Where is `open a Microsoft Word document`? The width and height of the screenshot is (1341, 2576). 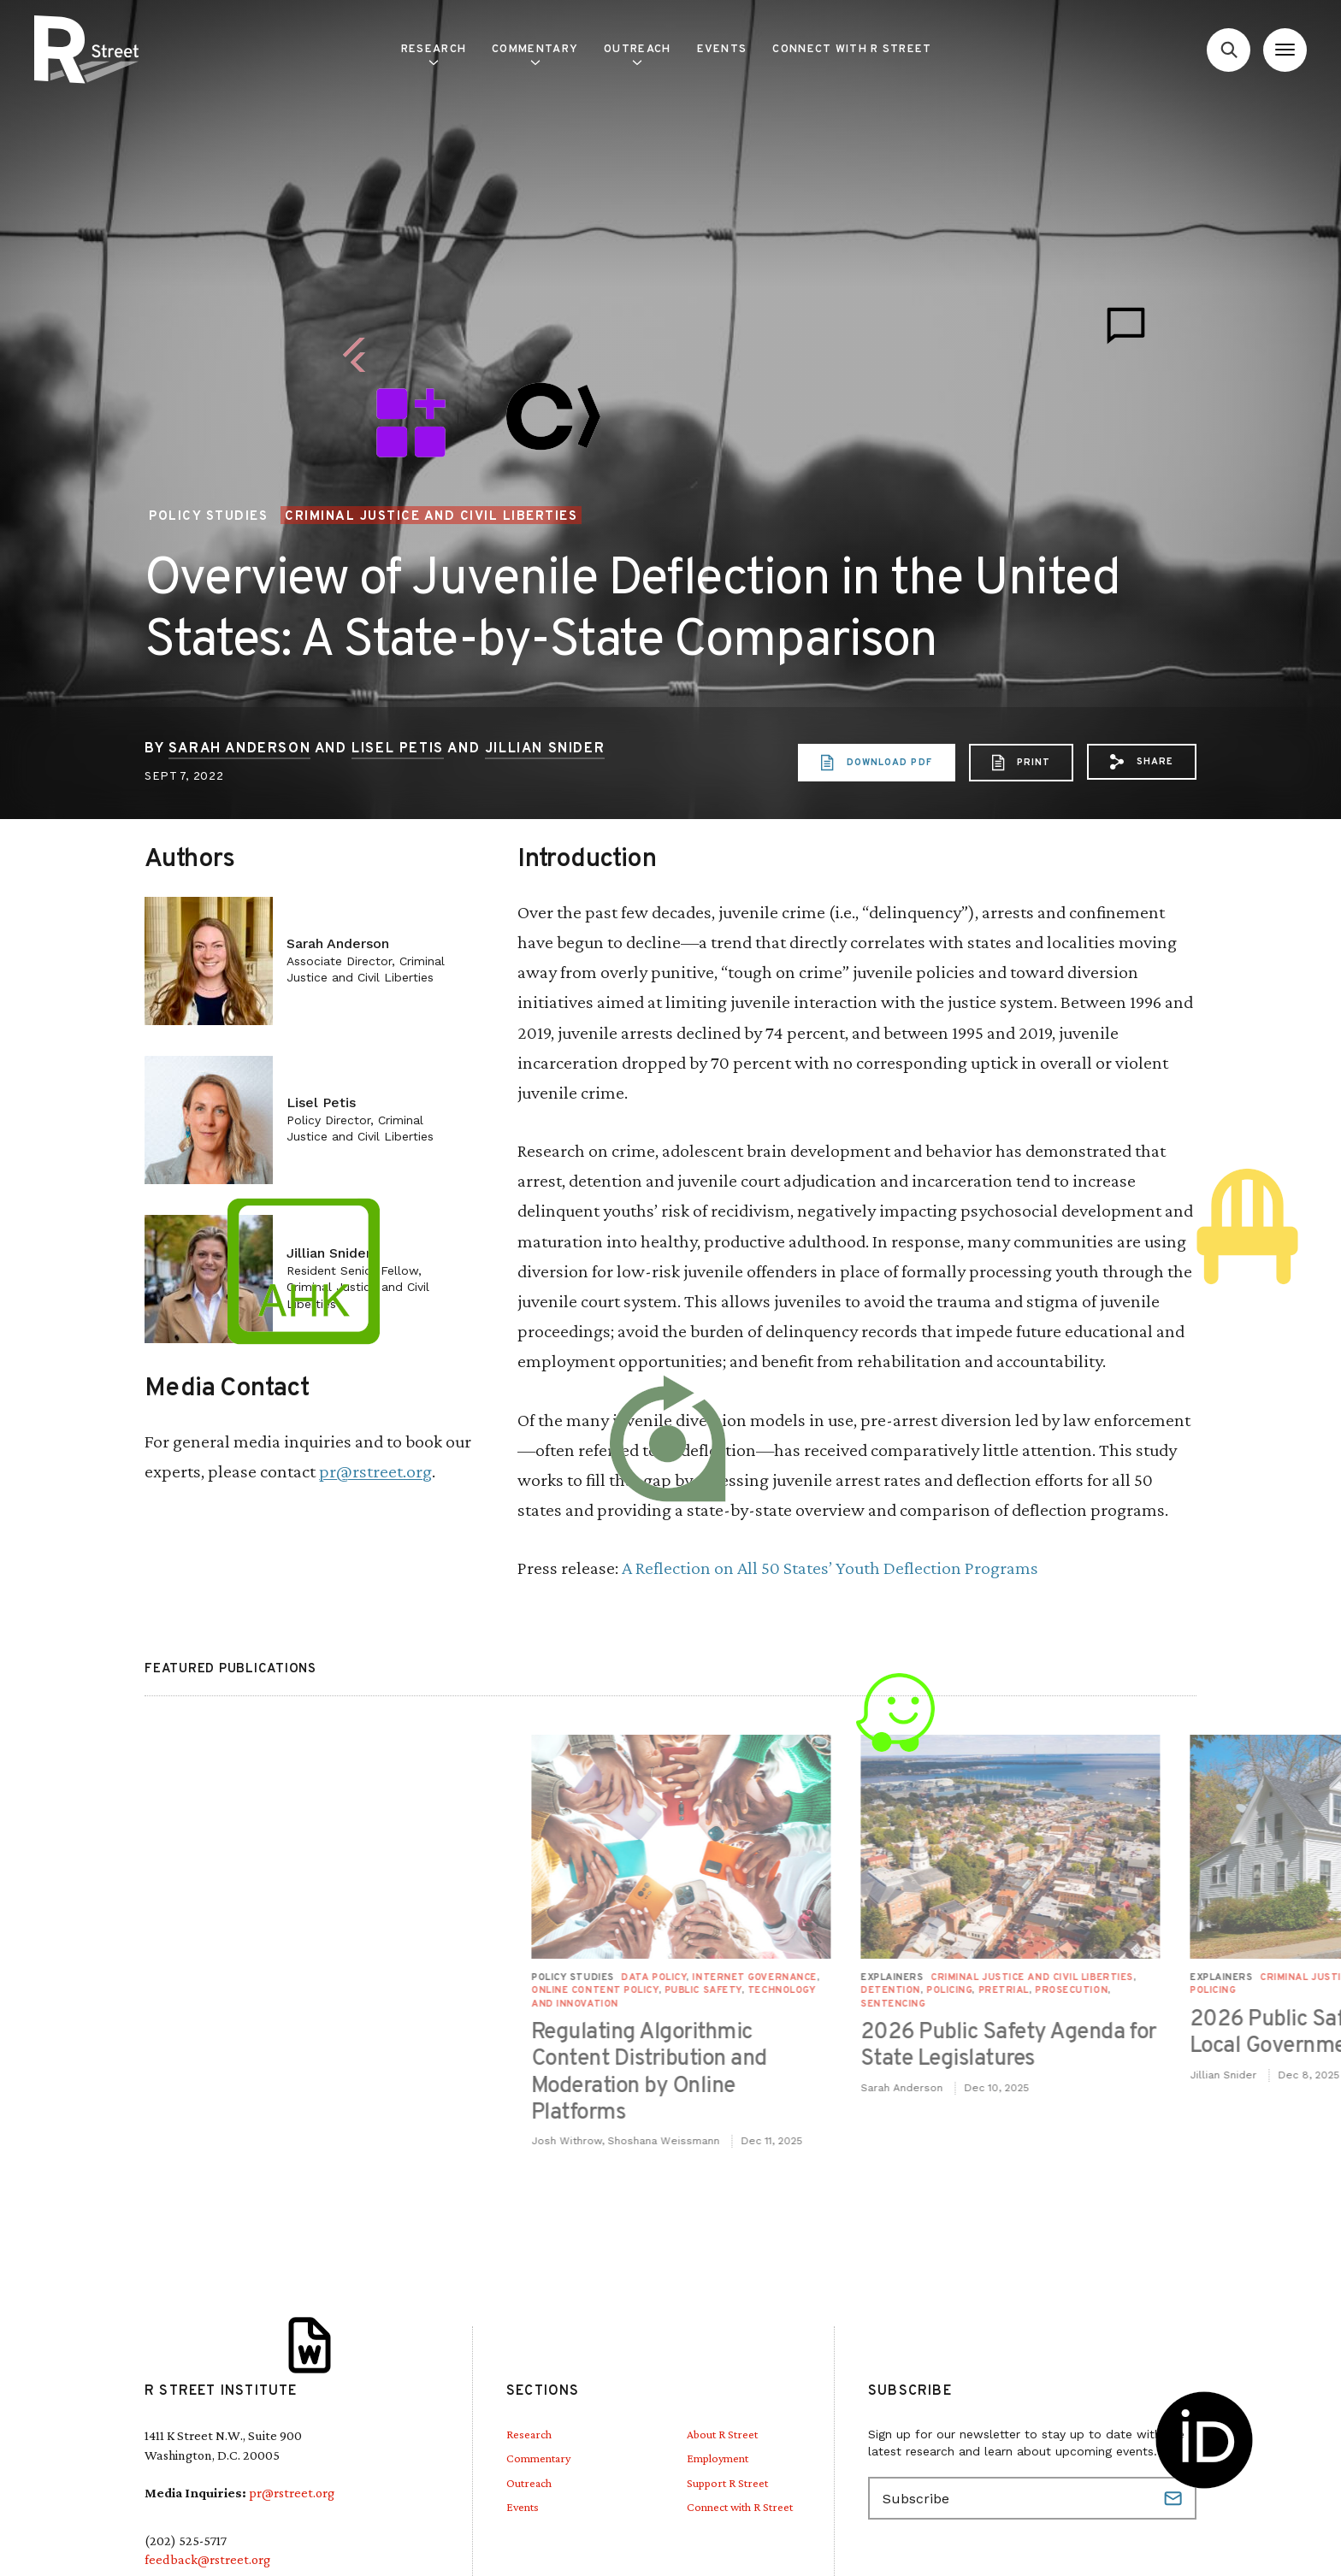
open a Microsoft Word document is located at coordinates (310, 2345).